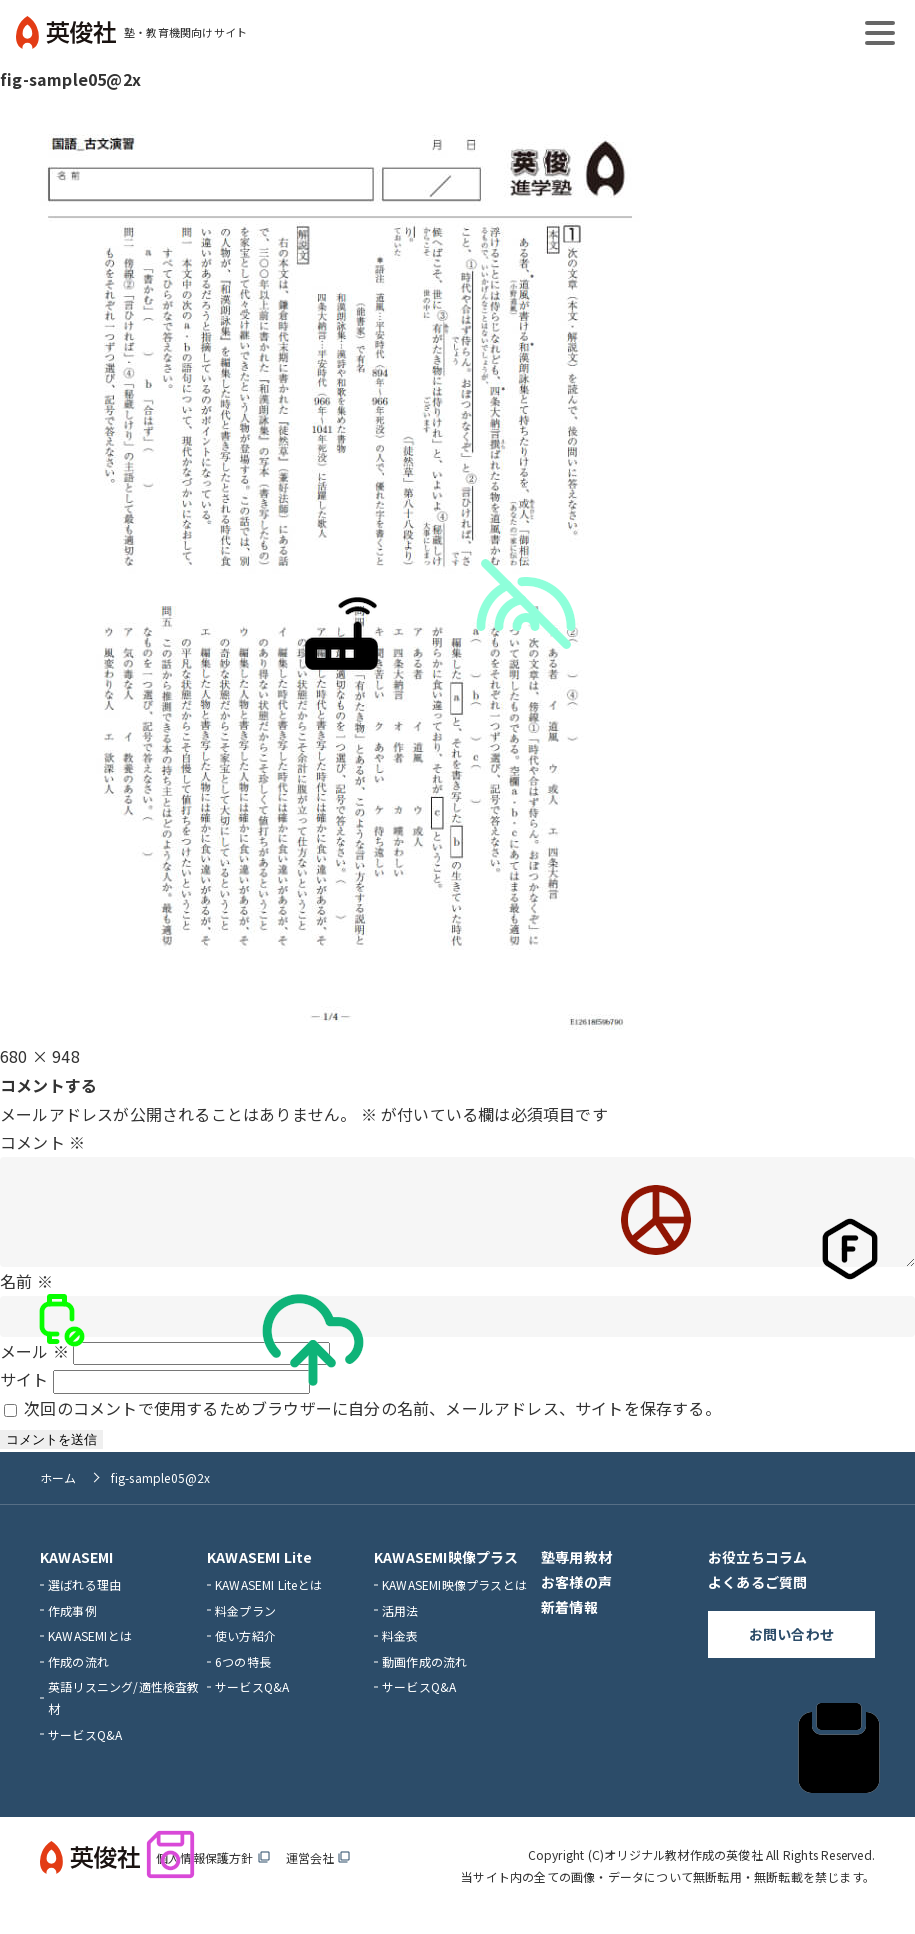  Describe the element at coordinates (656, 1220) in the screenshot. I see `view pie chart analytics` at that location.